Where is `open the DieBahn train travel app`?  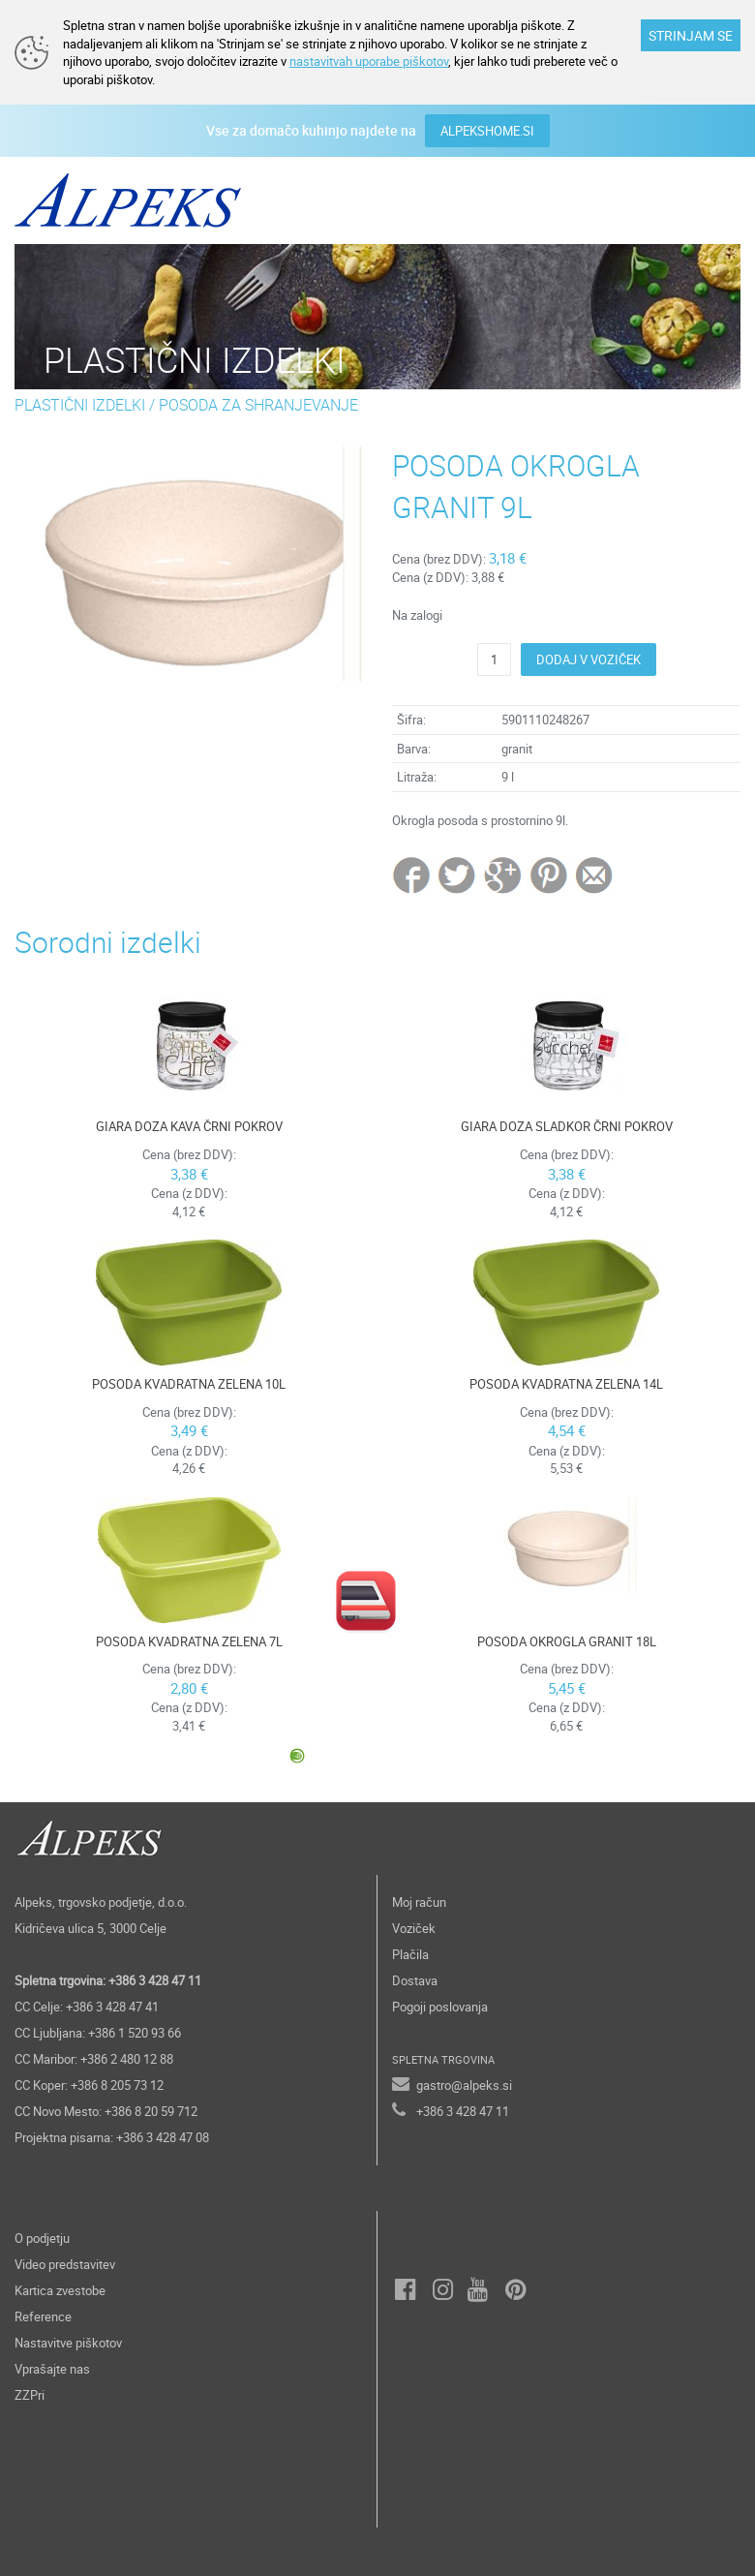
open the DieBahn train travel app is located at coordinates (366, 1601).